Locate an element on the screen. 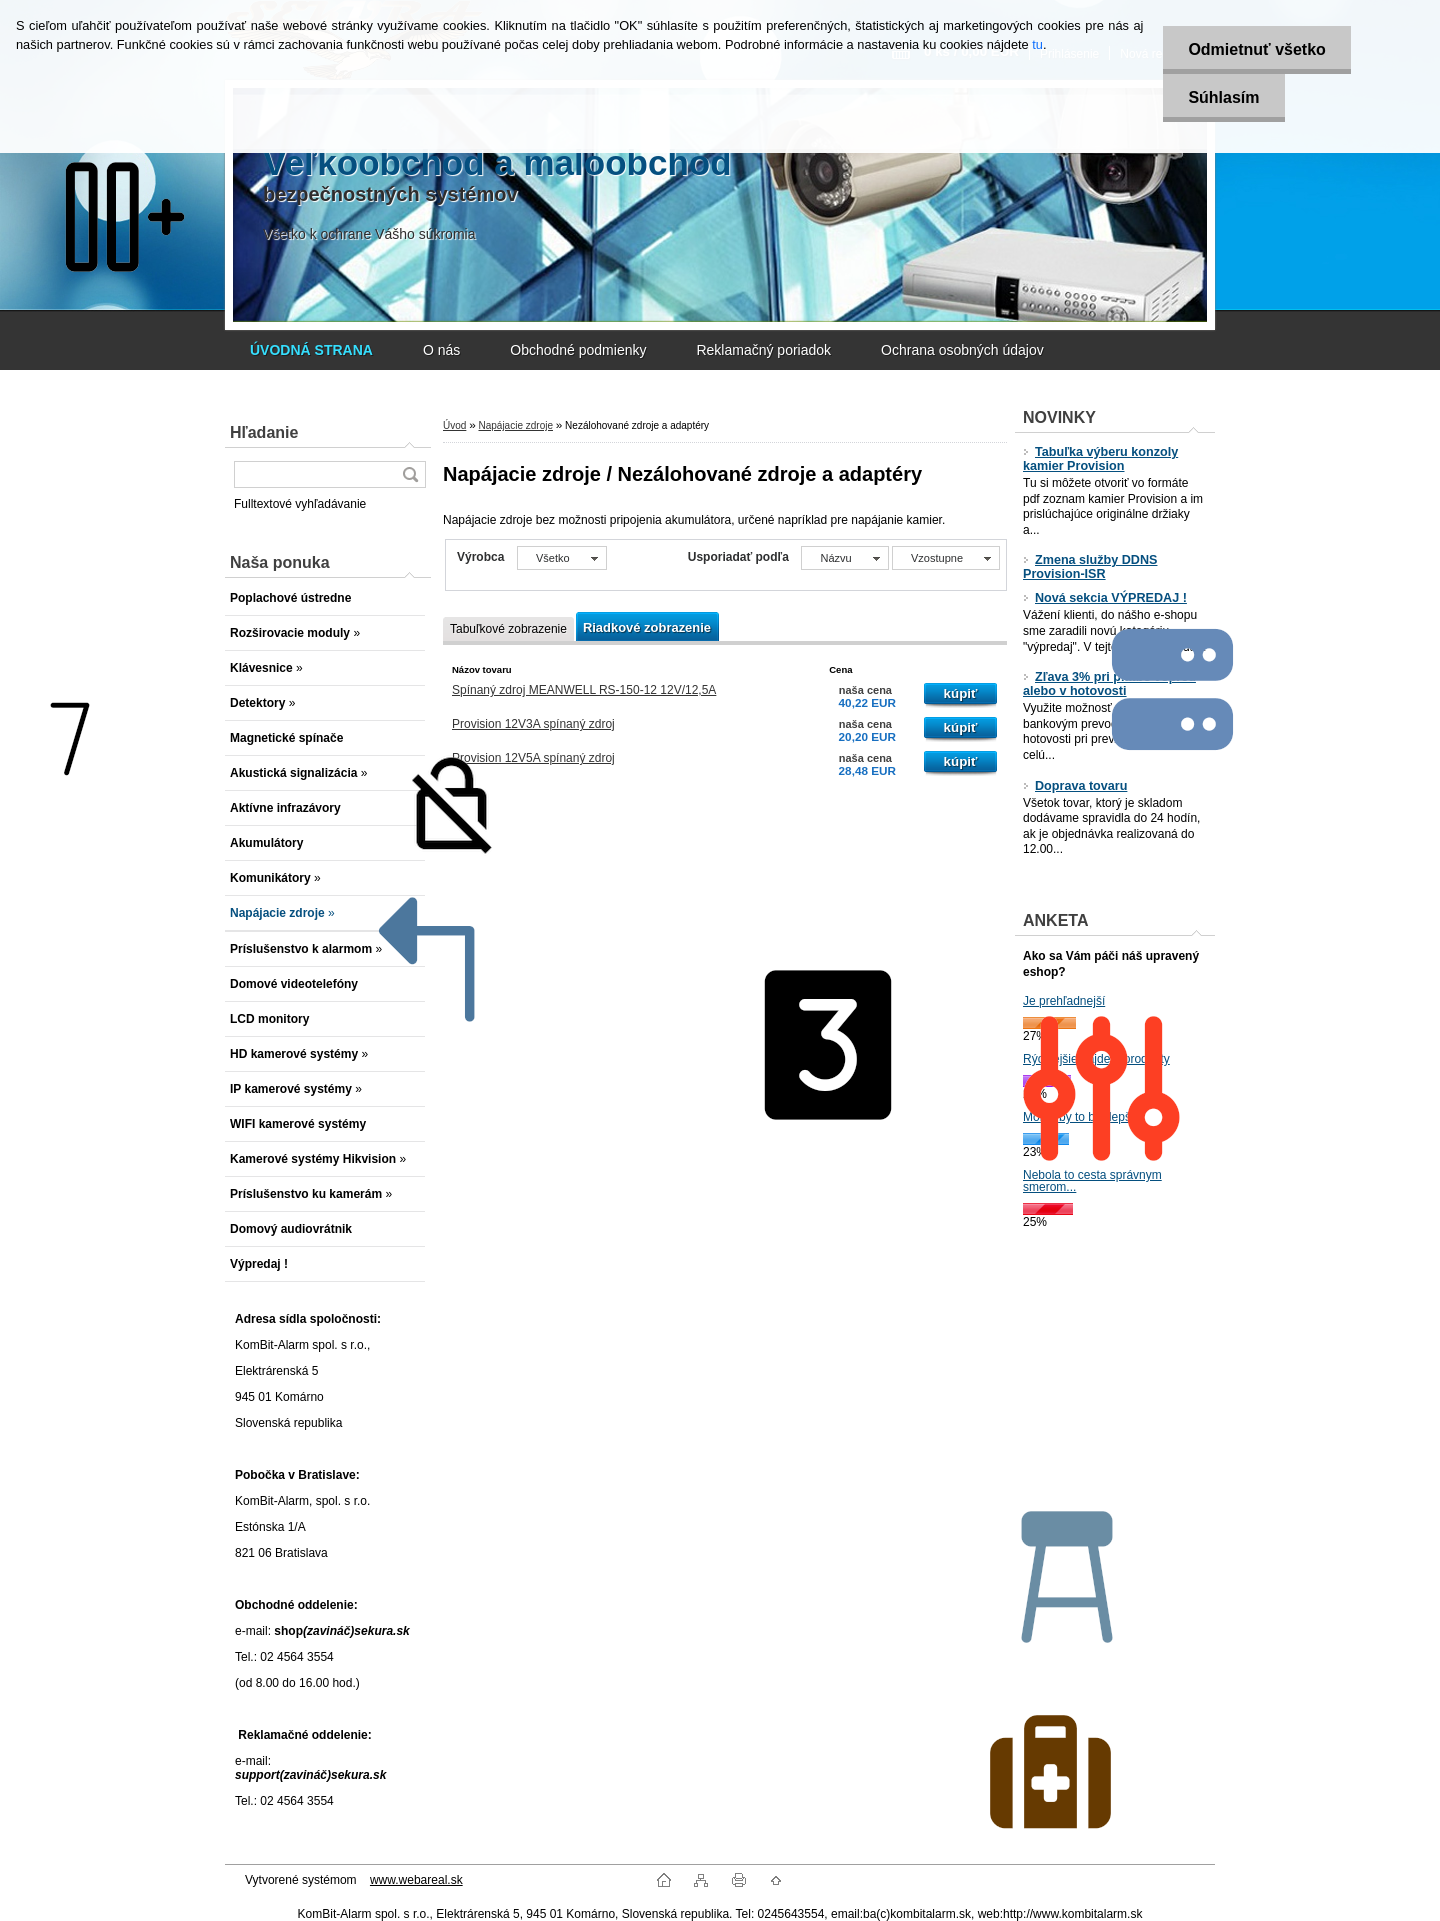 The width and height of the screenshot is (1440, 1921). add a new column to the right is located at coordinates (116, 217).